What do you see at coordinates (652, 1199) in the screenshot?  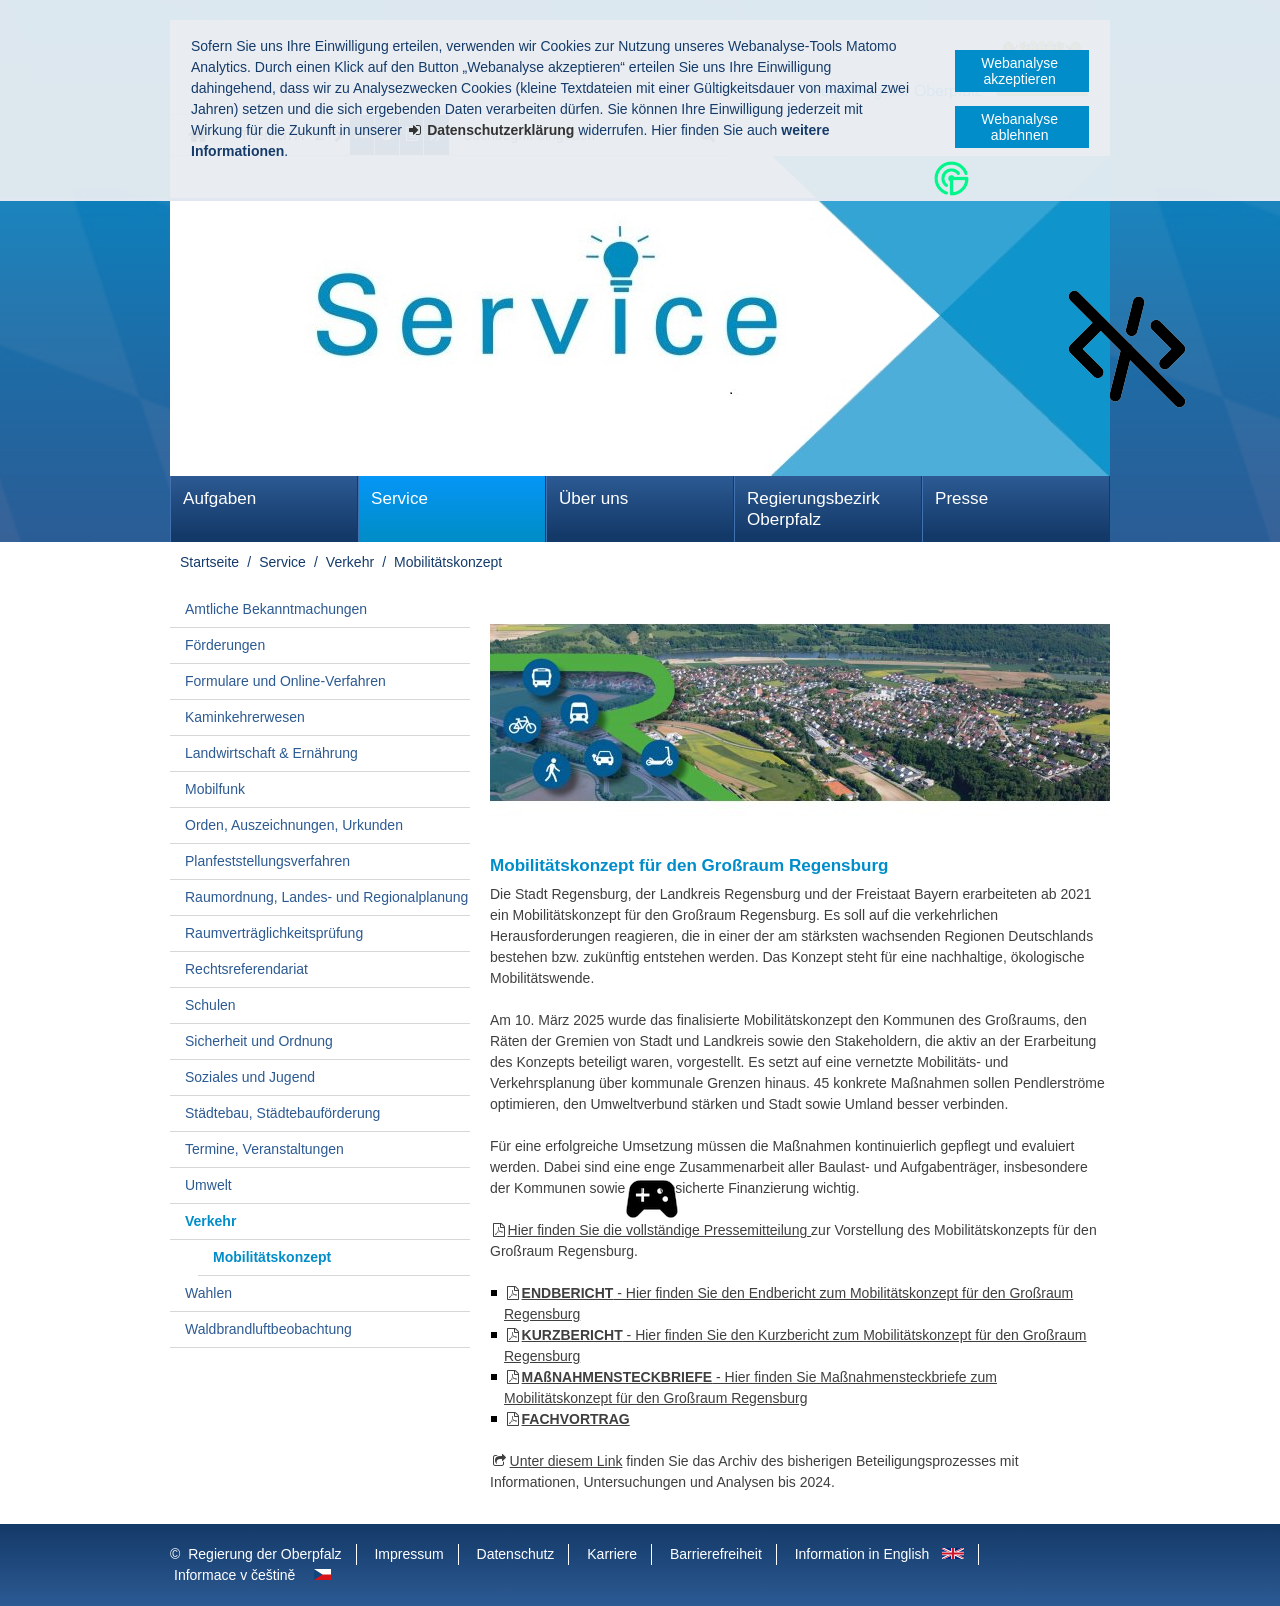 I see `access gaming or esports features` at bounding box center [652, 1199].